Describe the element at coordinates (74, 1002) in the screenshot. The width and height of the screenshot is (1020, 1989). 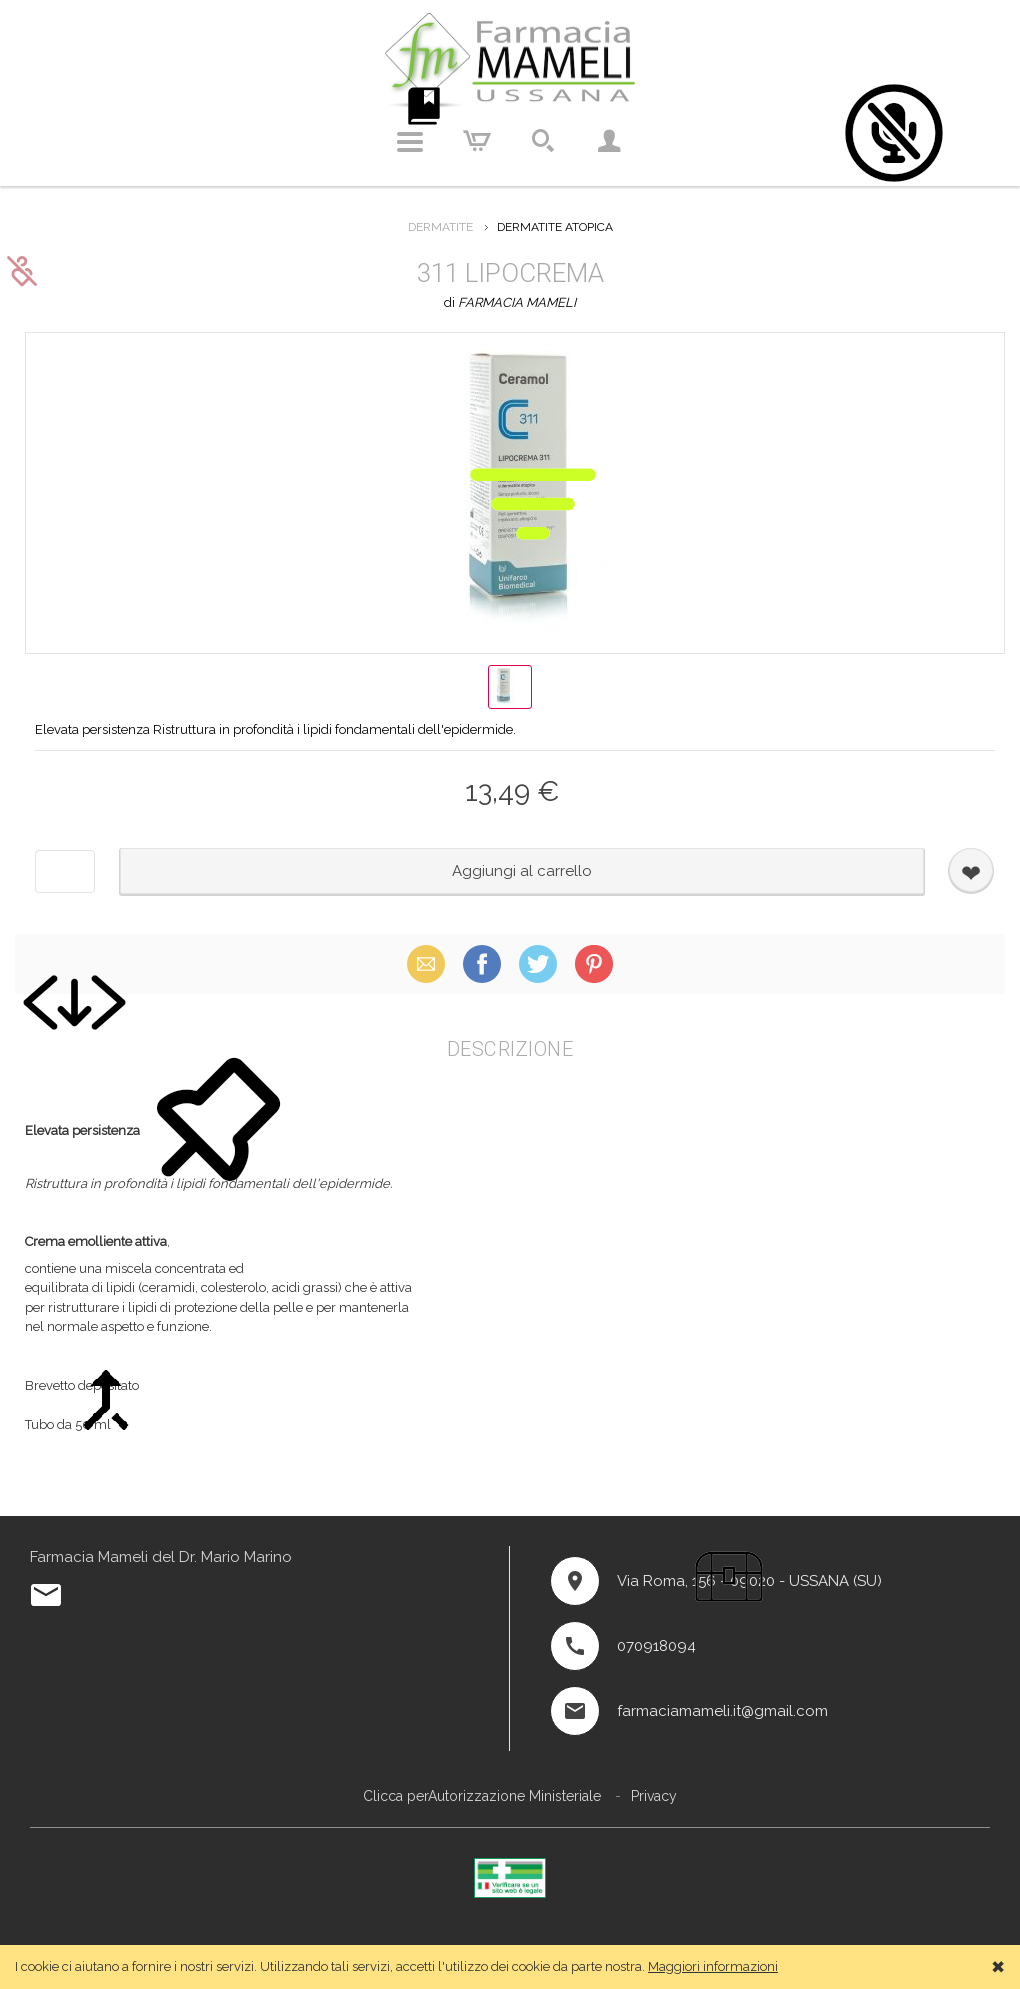
I see `download source code or script files` at that location.